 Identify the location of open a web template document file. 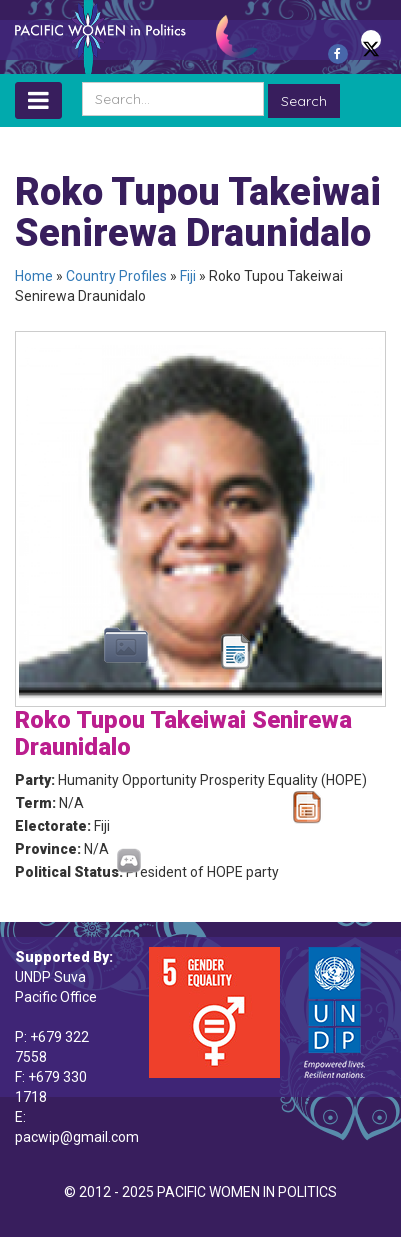
(235, 651).